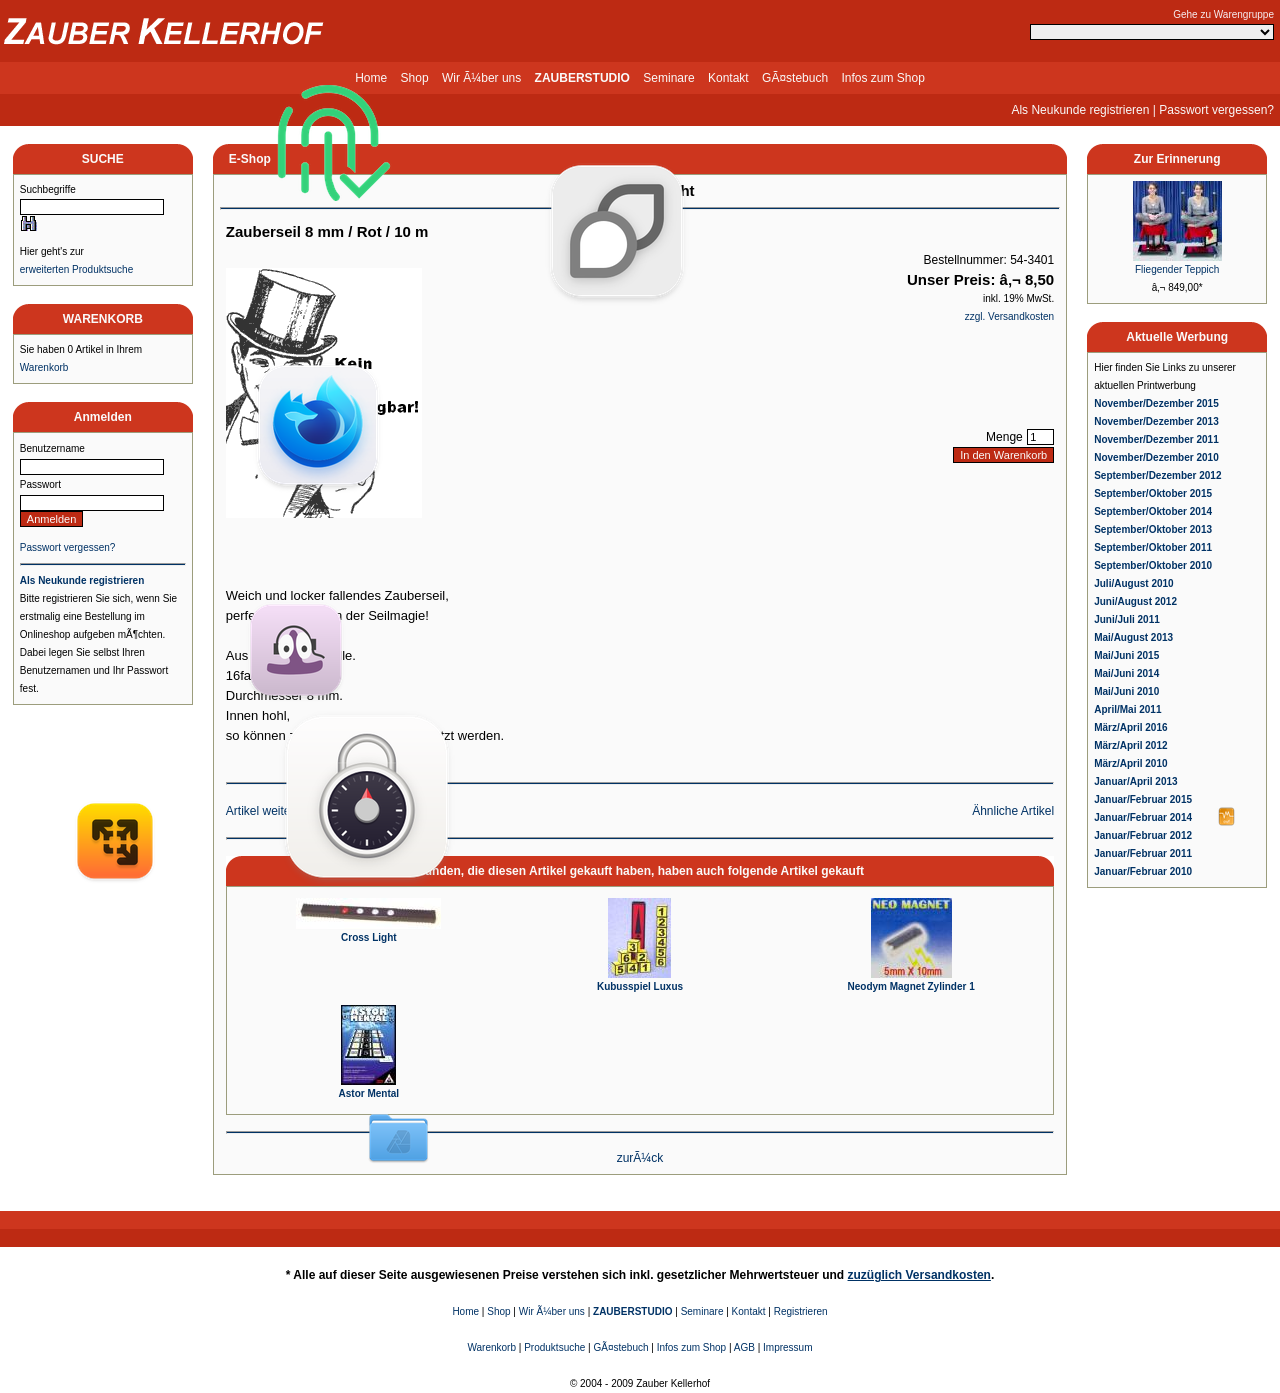 This screenshot has height=1393, width=1280. Describe the element at coordinates (617, 231) in the screenshot. I see `launch the korora linux distribution app` at that location.